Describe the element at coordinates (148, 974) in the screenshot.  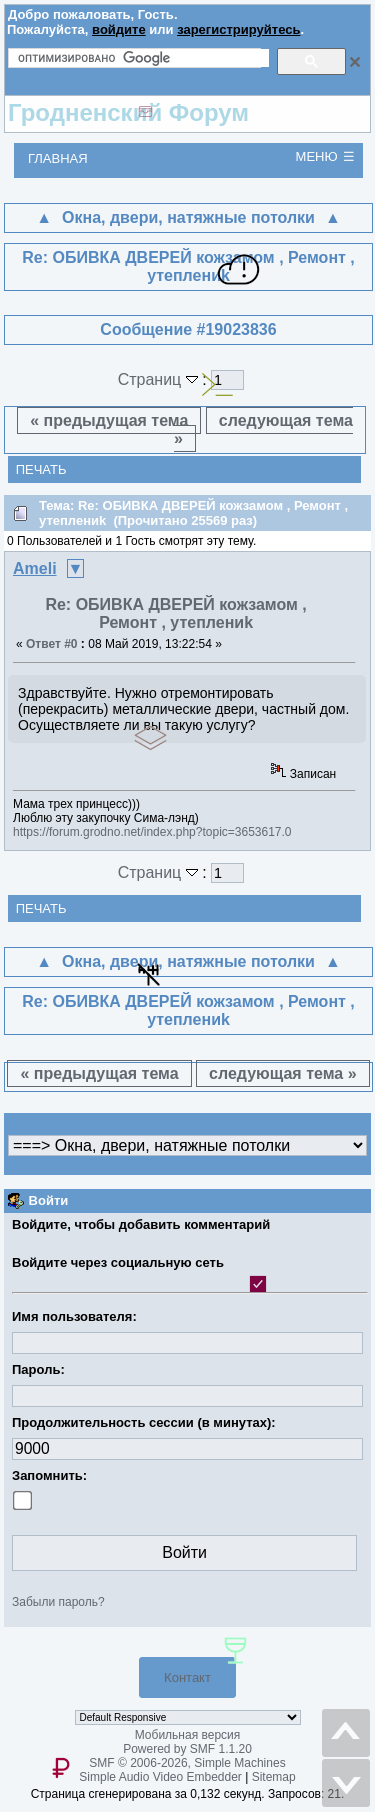
I see `indicates no signal or connection unavailable` at that location.